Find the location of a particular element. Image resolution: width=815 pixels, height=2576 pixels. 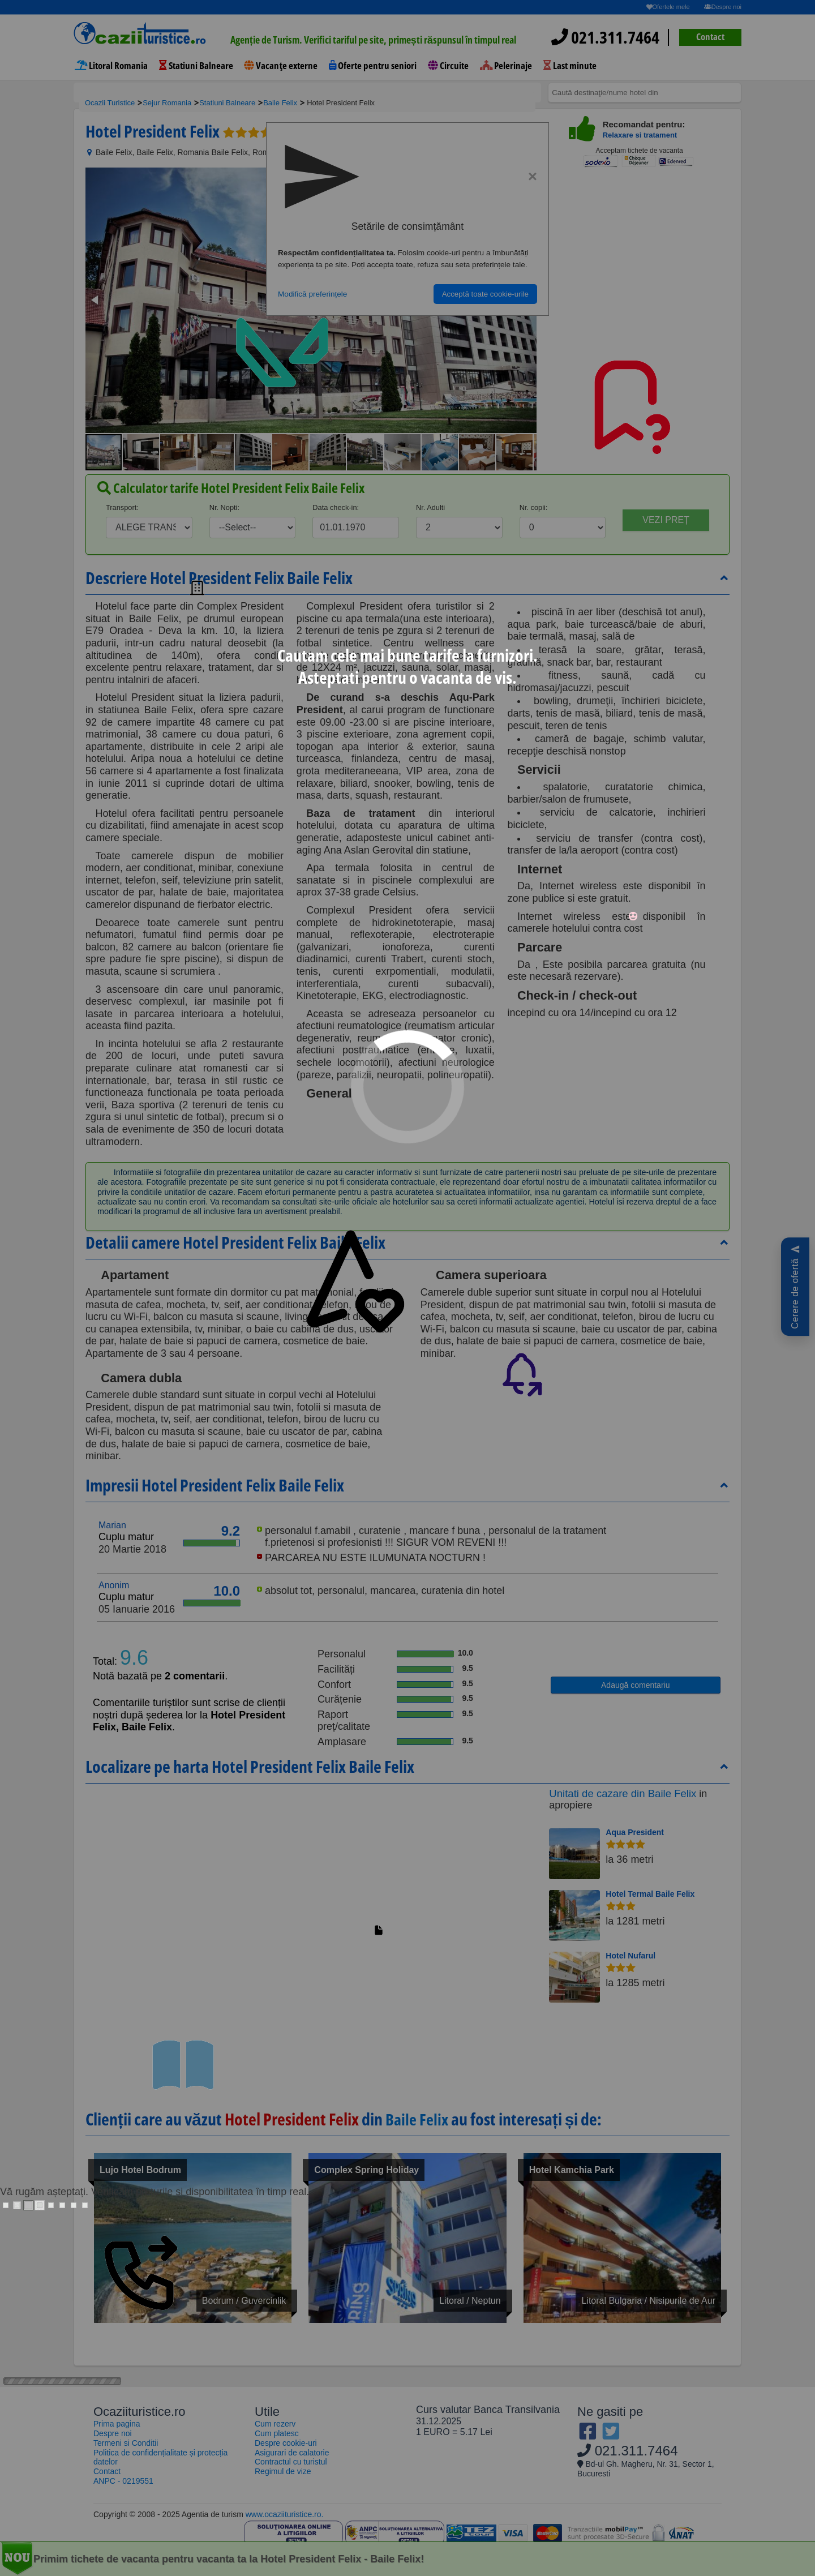

launch Valorant game is located at coordinates (282, 350).